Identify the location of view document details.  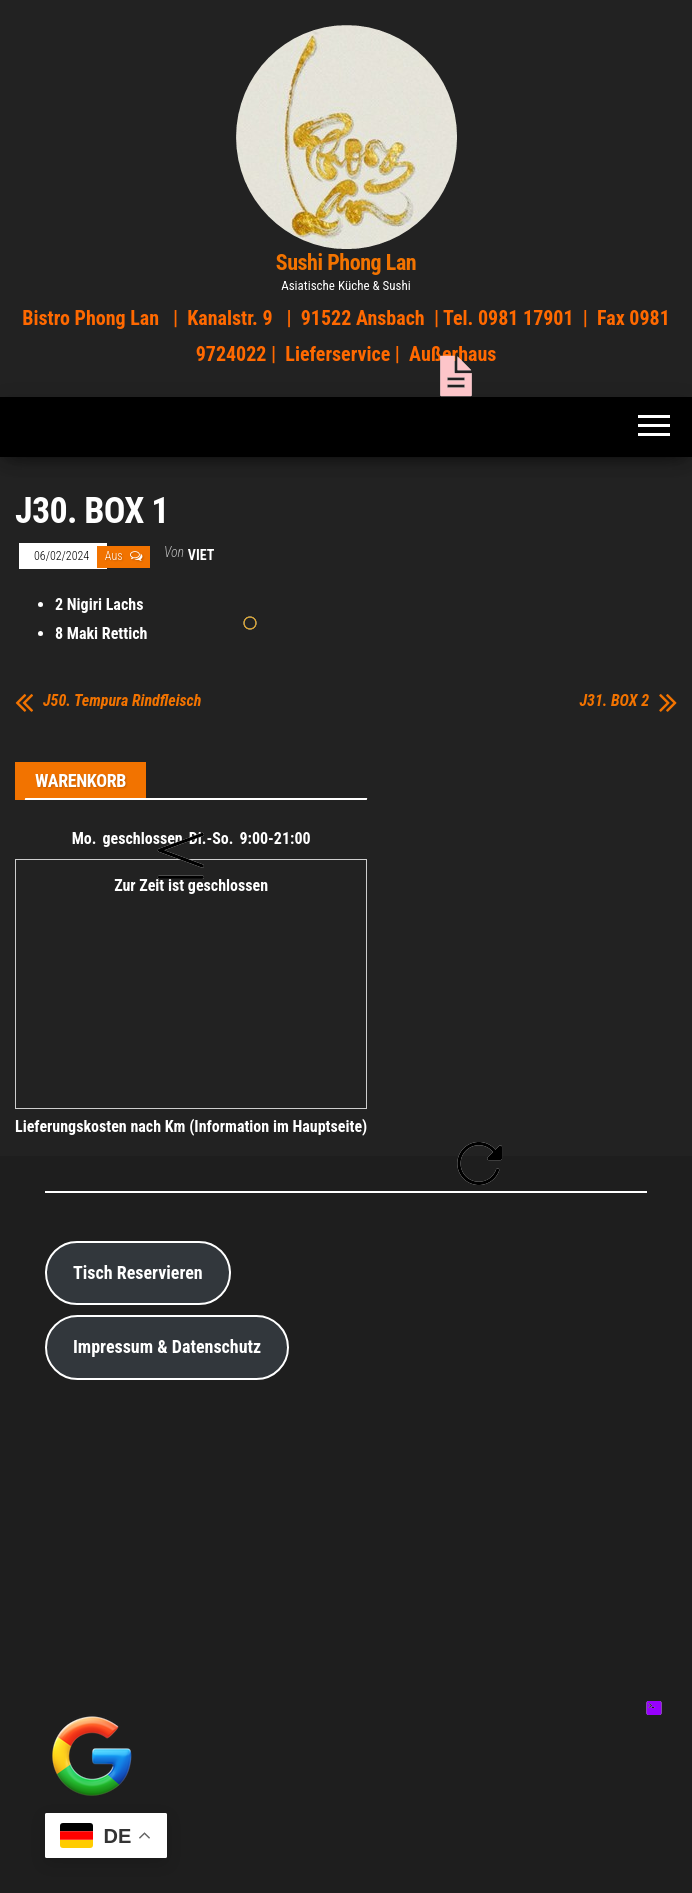
(456, 376).